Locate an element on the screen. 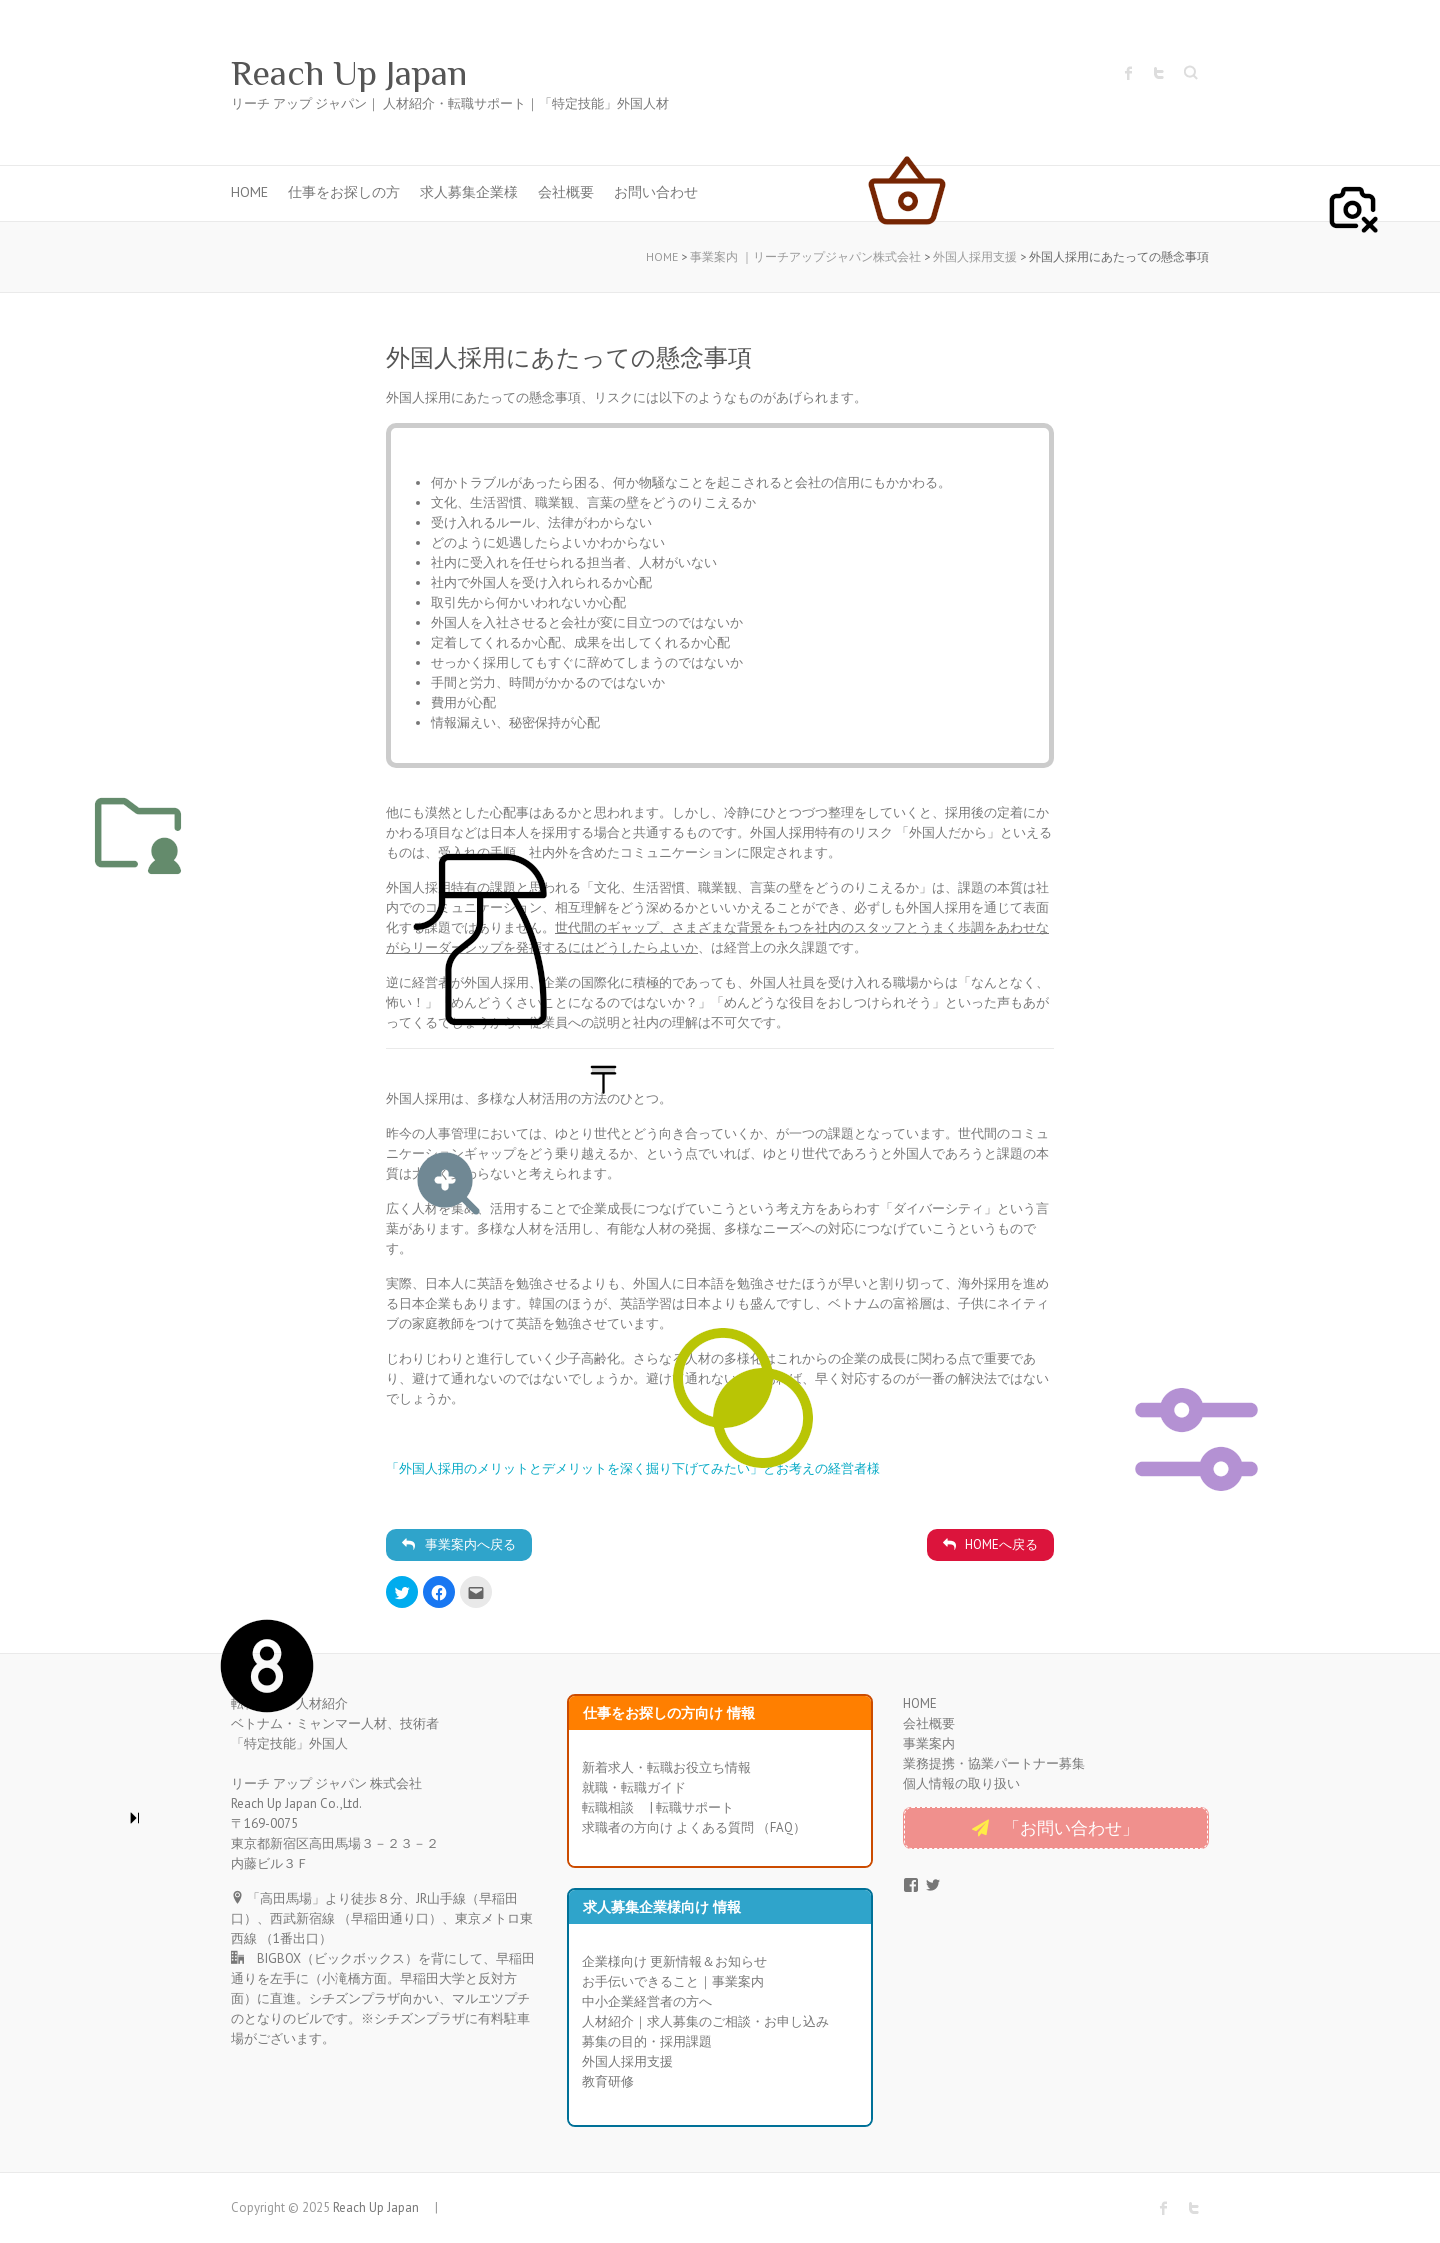  zoom in on content is located at coordinates (448, 1183).